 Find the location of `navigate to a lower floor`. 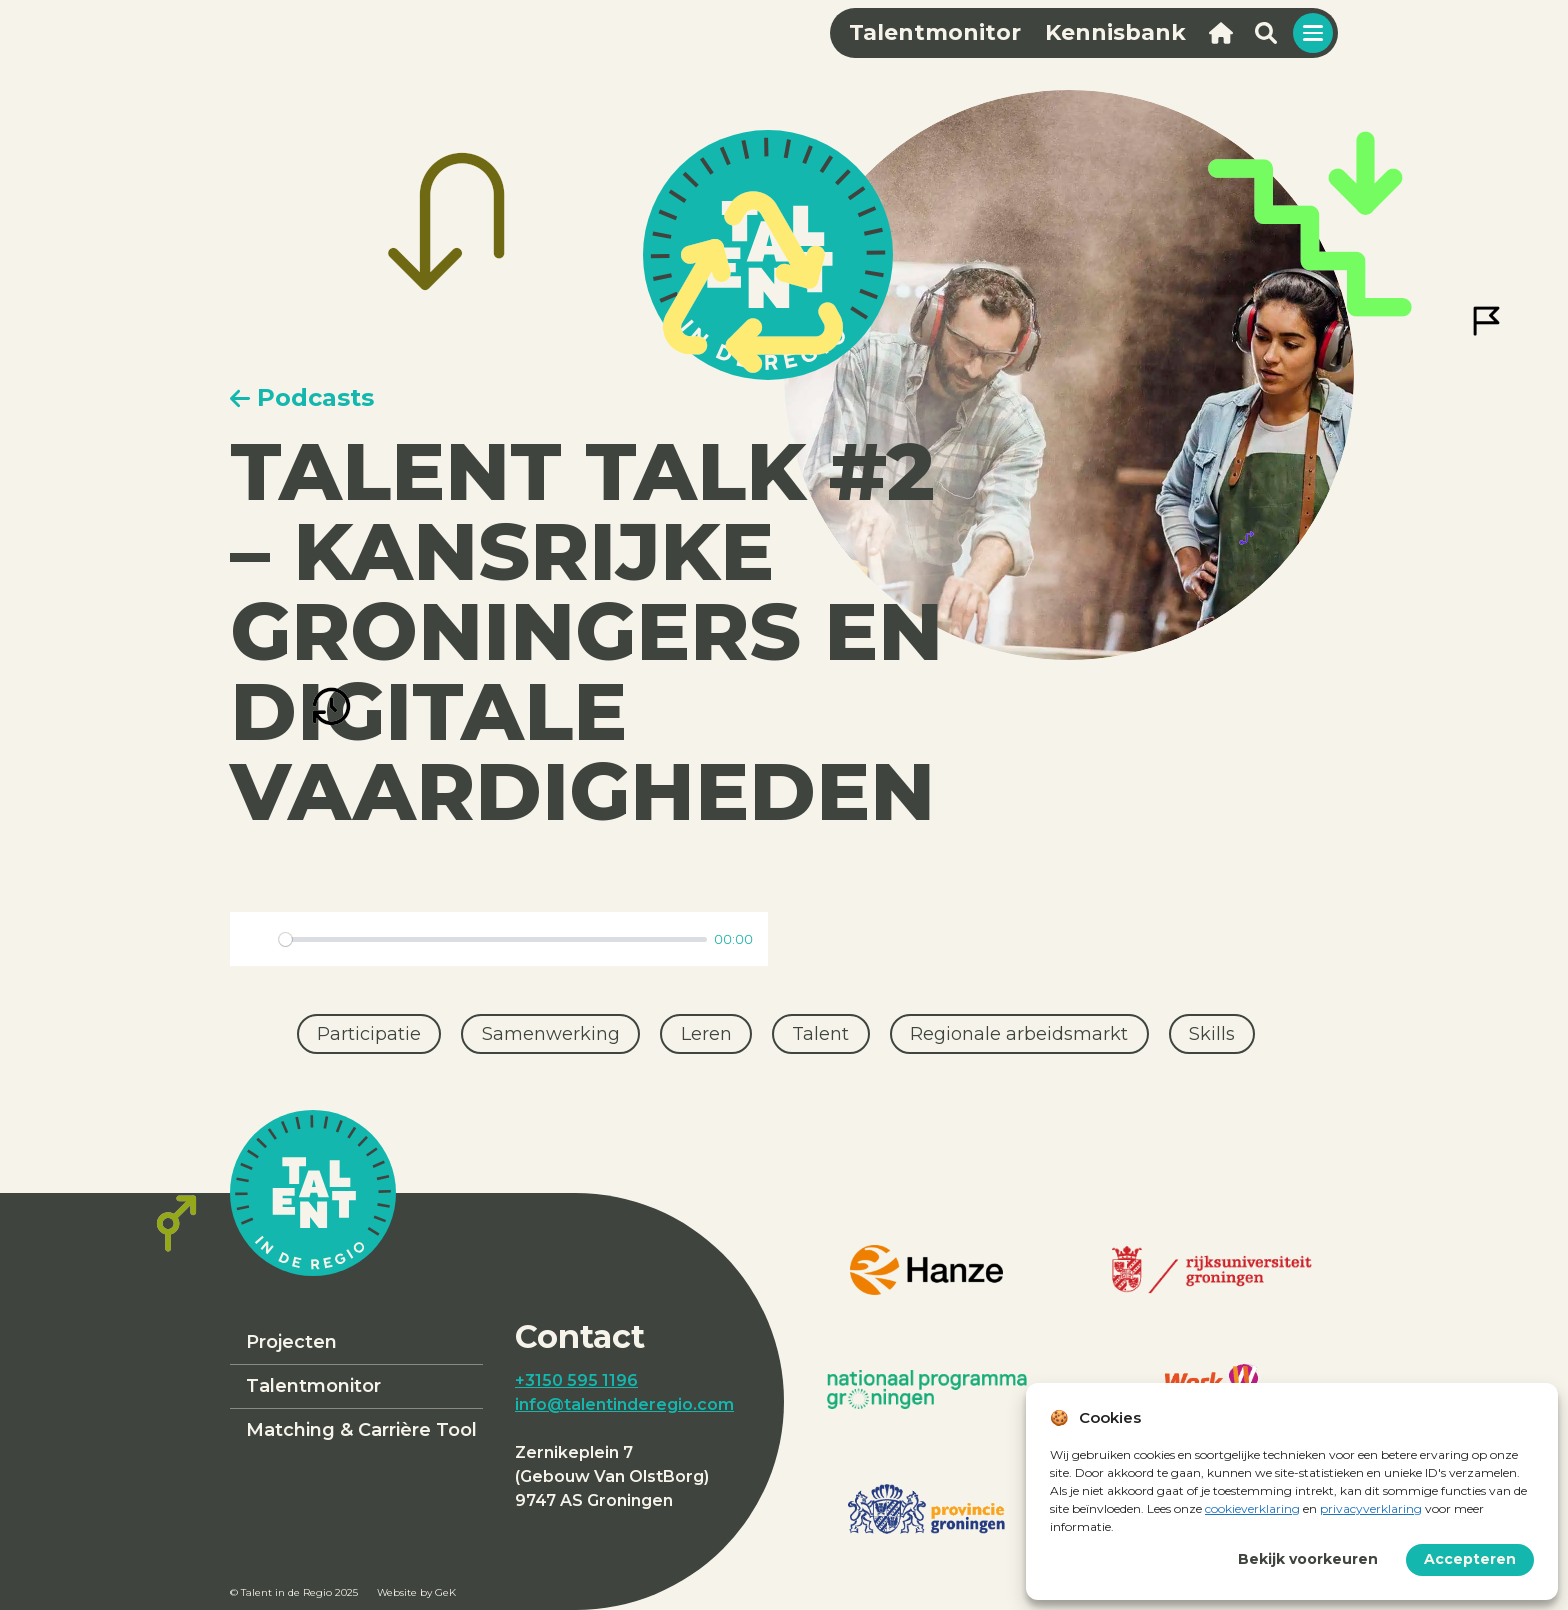

navigate to a lower floor is located at coordinates (1310, 224).